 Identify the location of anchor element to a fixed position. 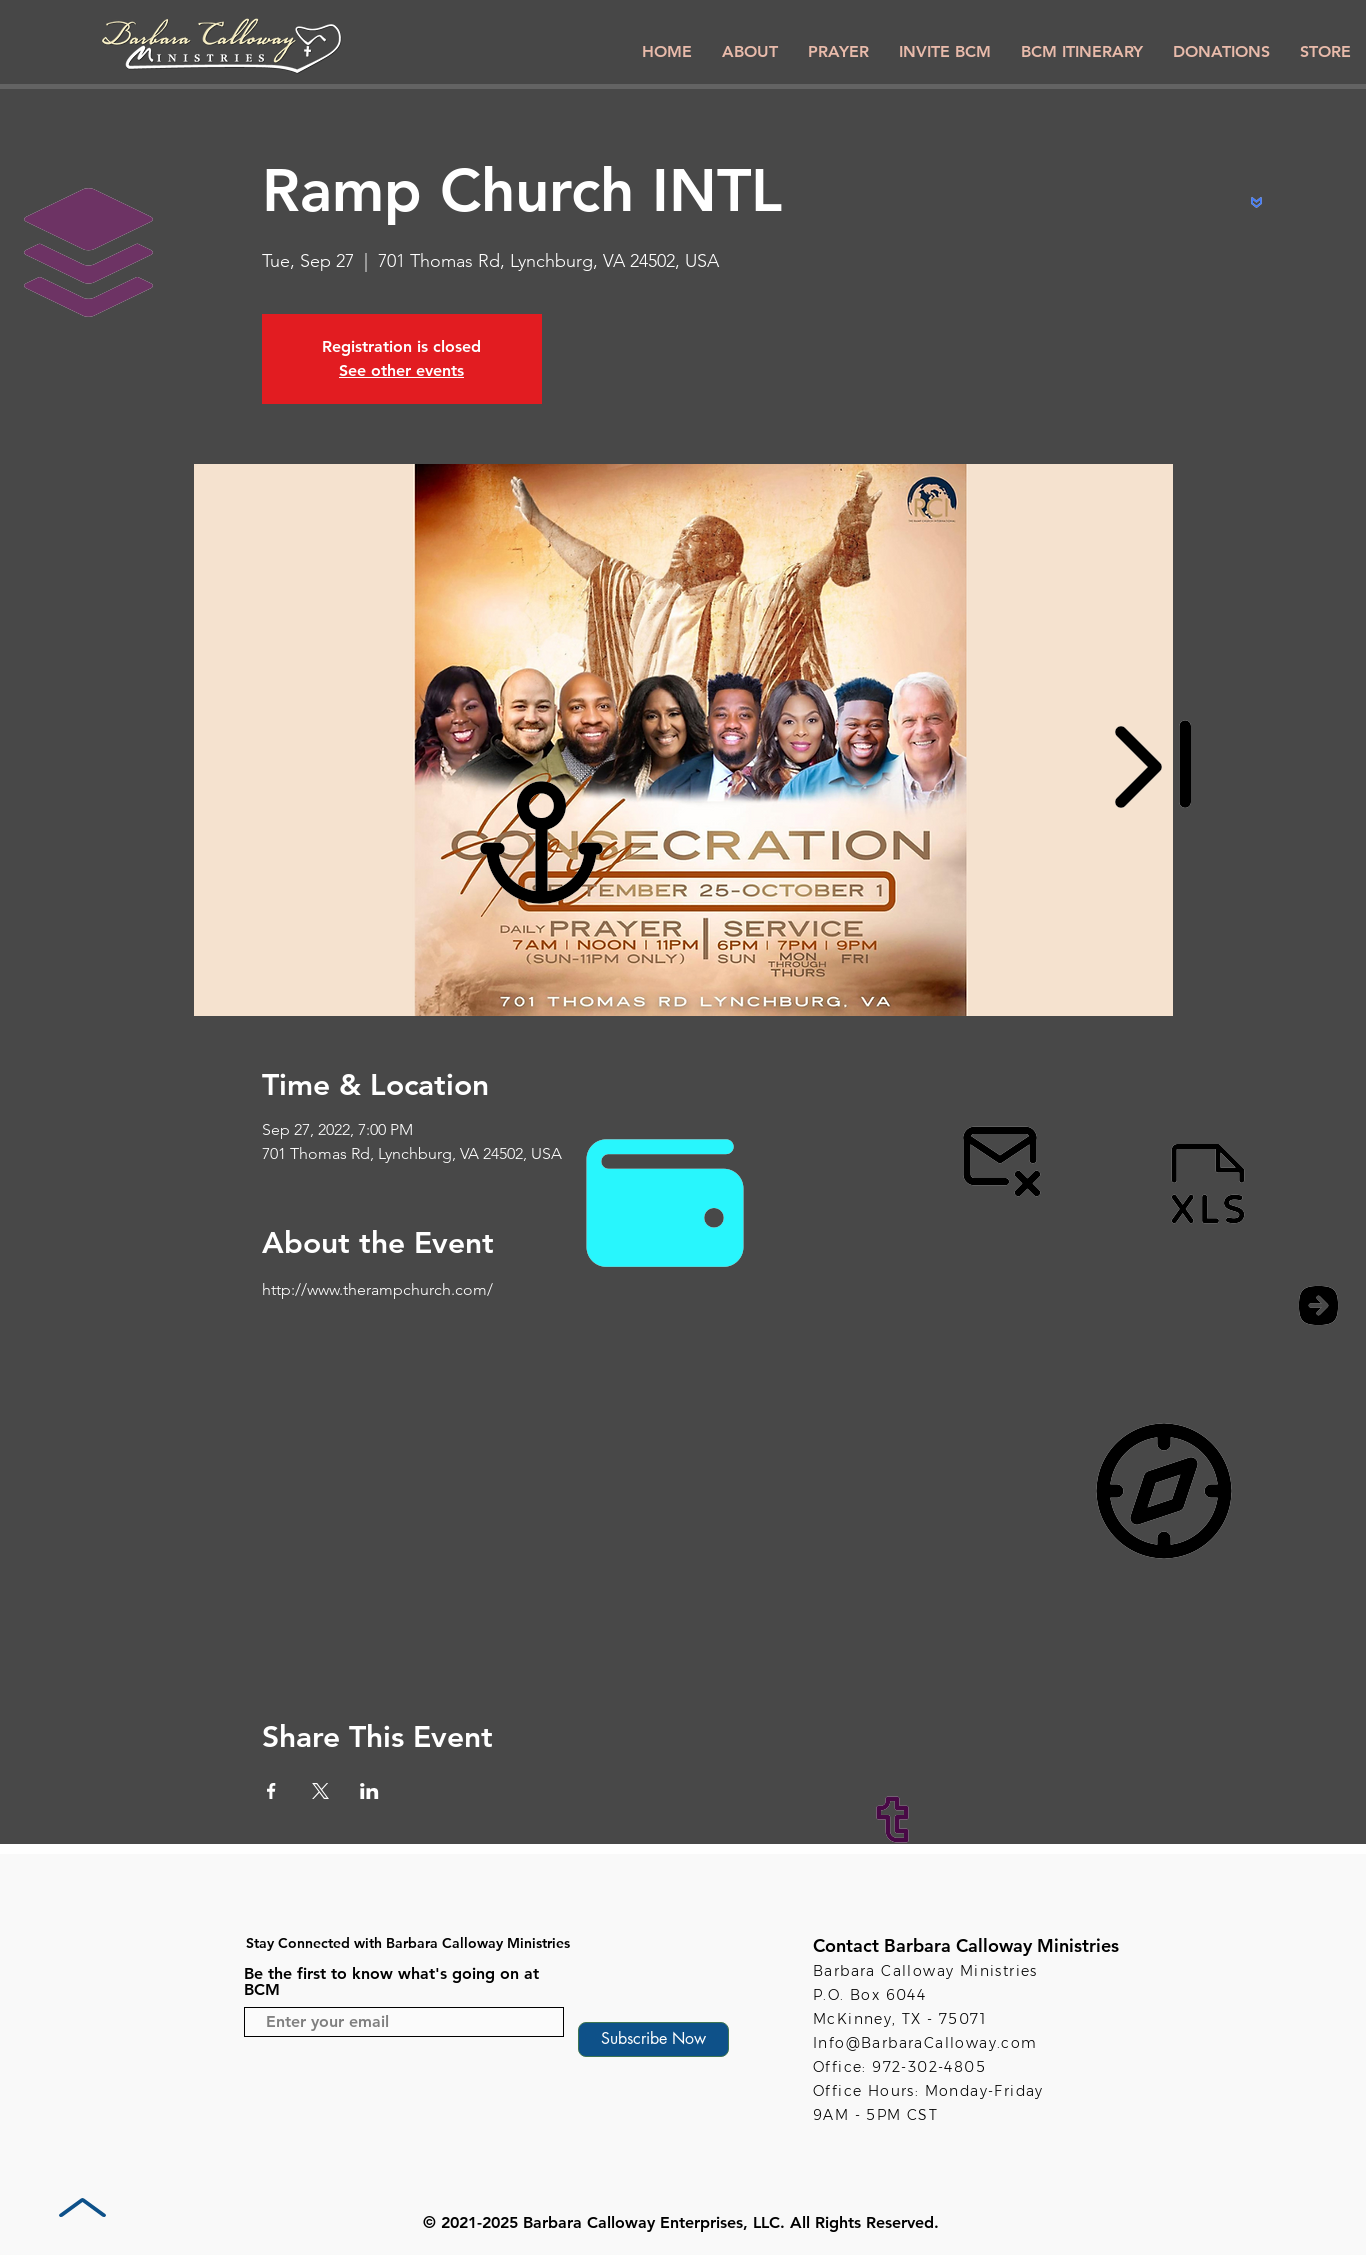
(541, 842).